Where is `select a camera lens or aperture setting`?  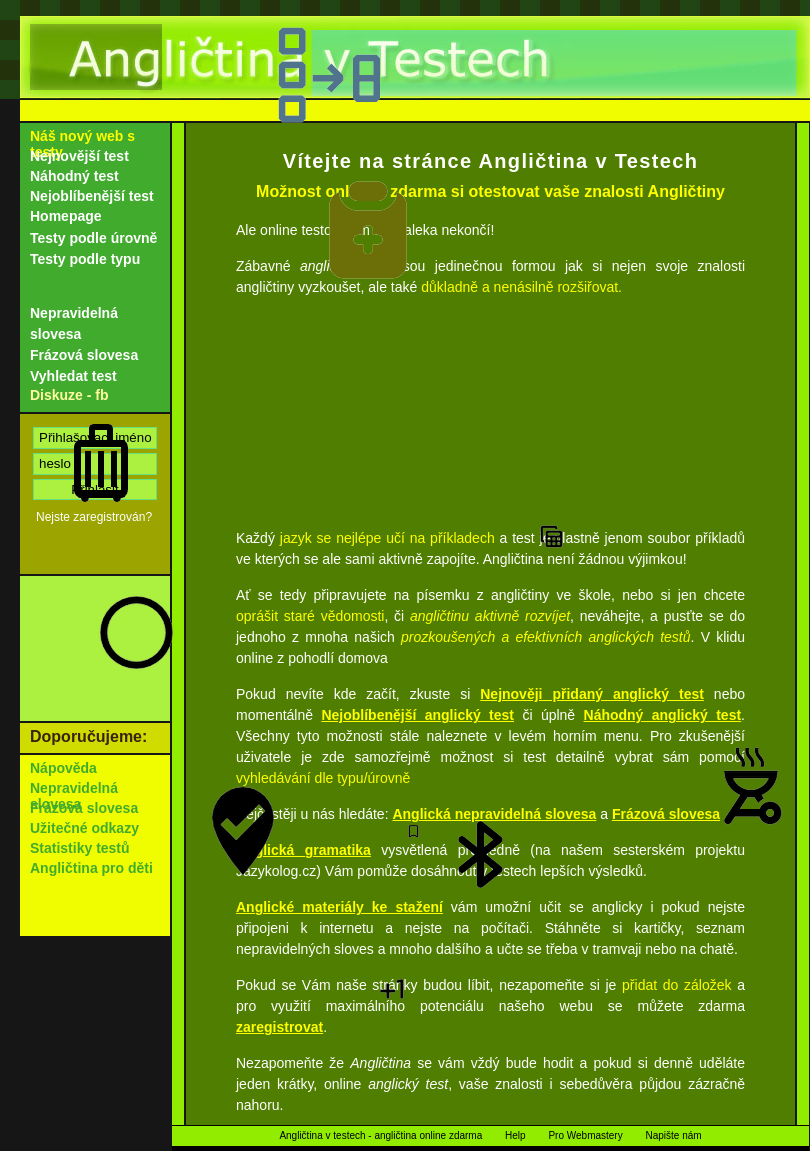 select a camera lens or aperture setting is located at coordinates (136, 632).